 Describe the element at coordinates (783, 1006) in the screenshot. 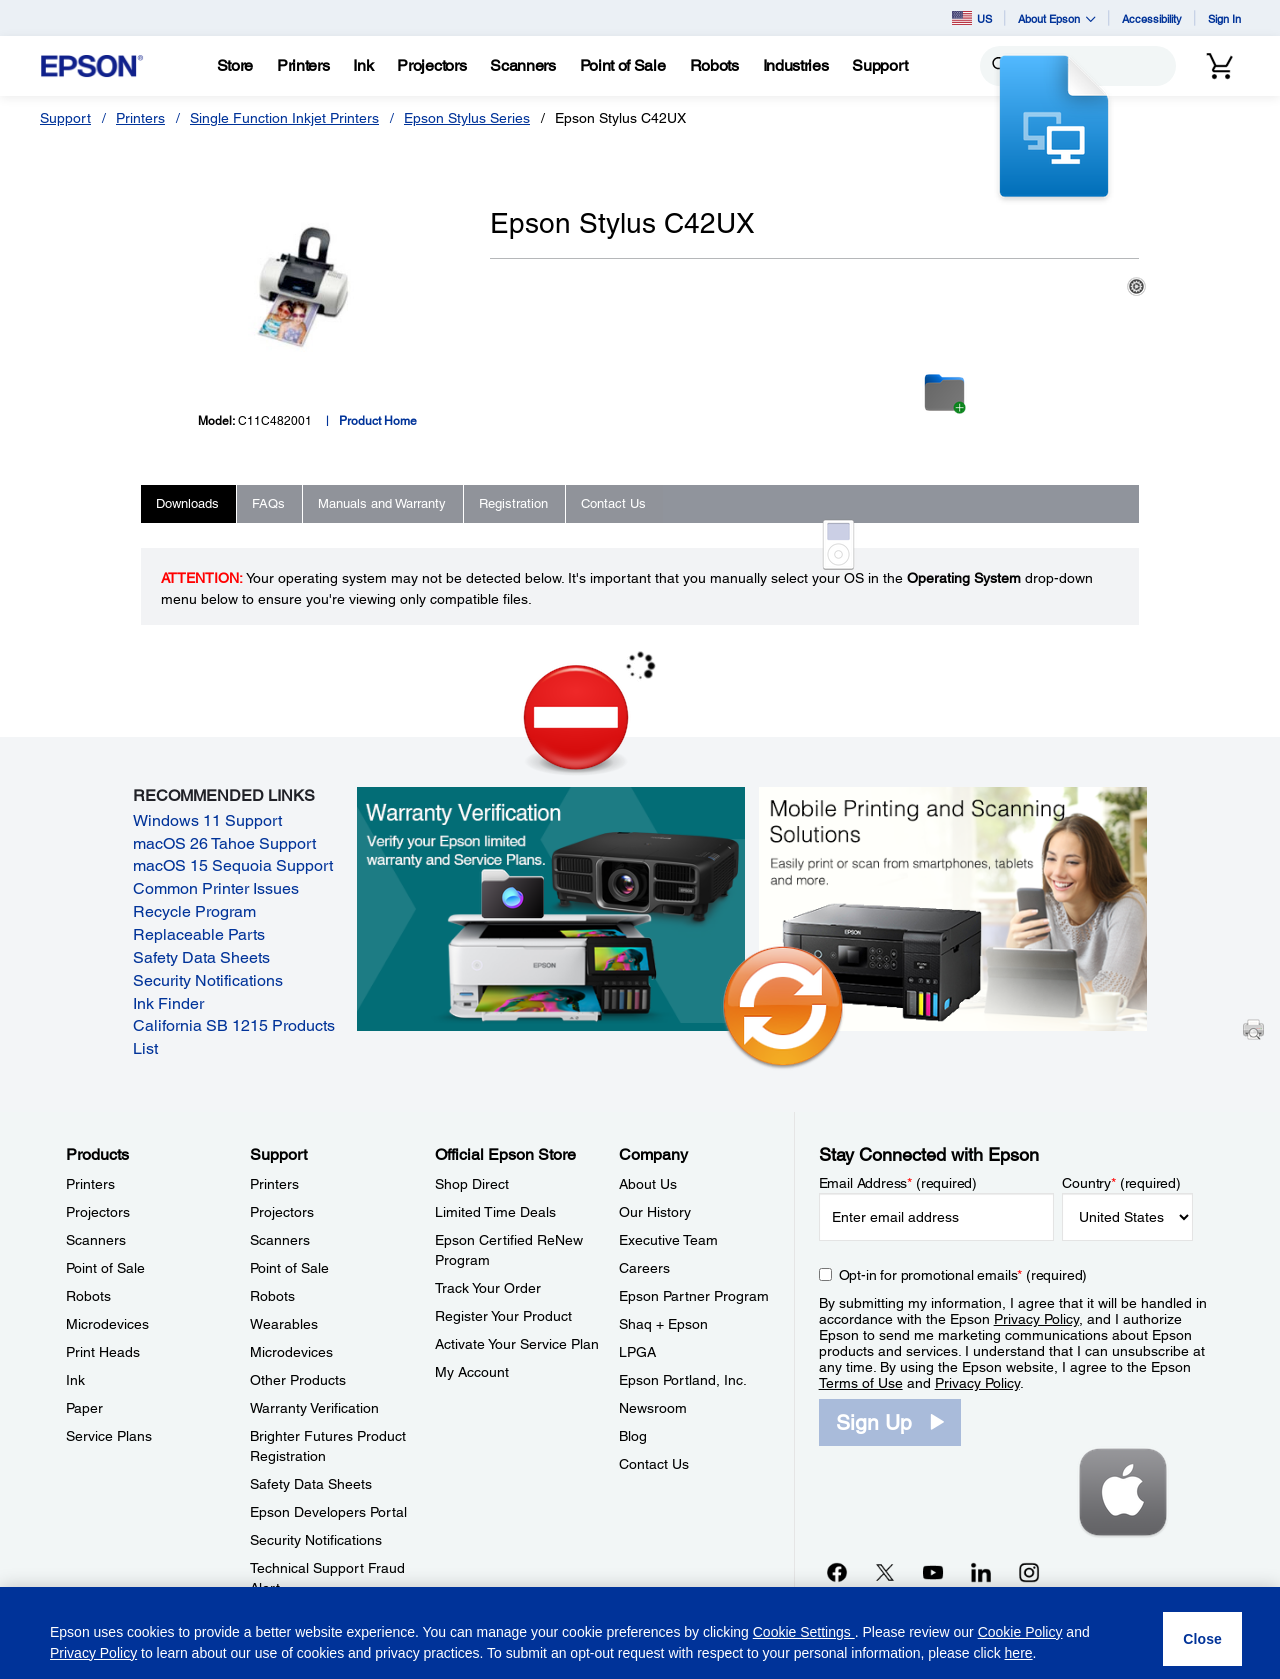

I see `sync data across devices or services` at that location.